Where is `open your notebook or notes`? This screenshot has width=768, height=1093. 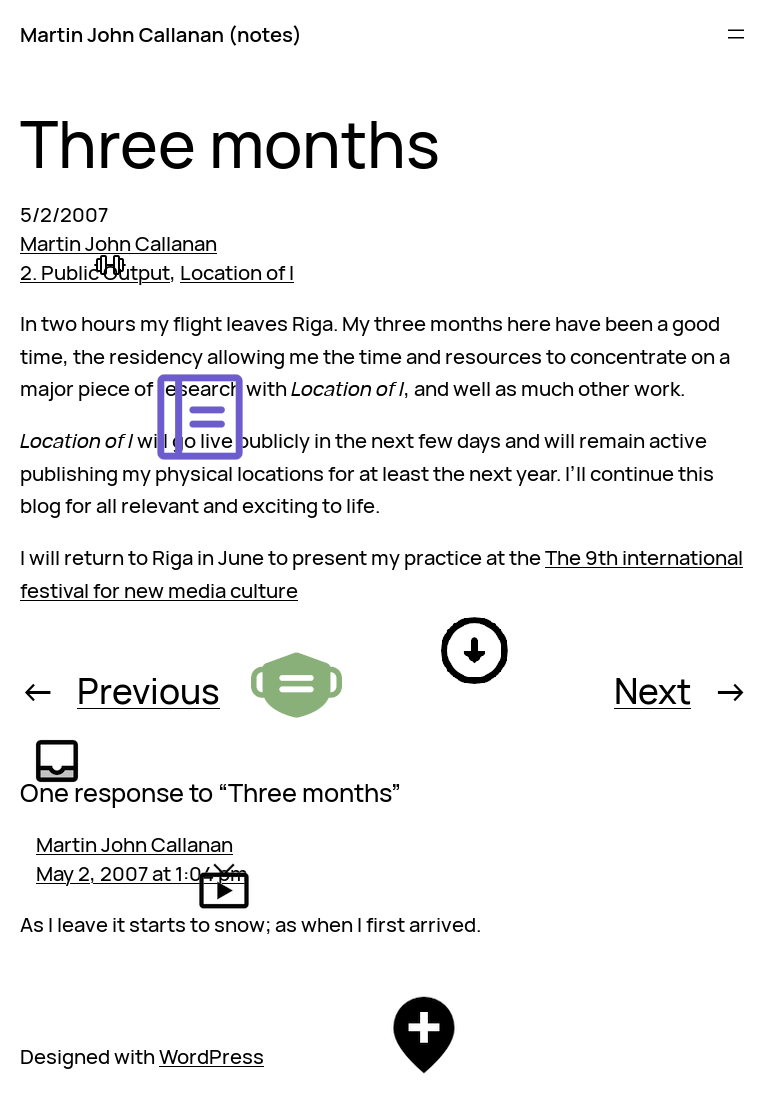 open your notebook or notes is located at coordinates (200, 417).